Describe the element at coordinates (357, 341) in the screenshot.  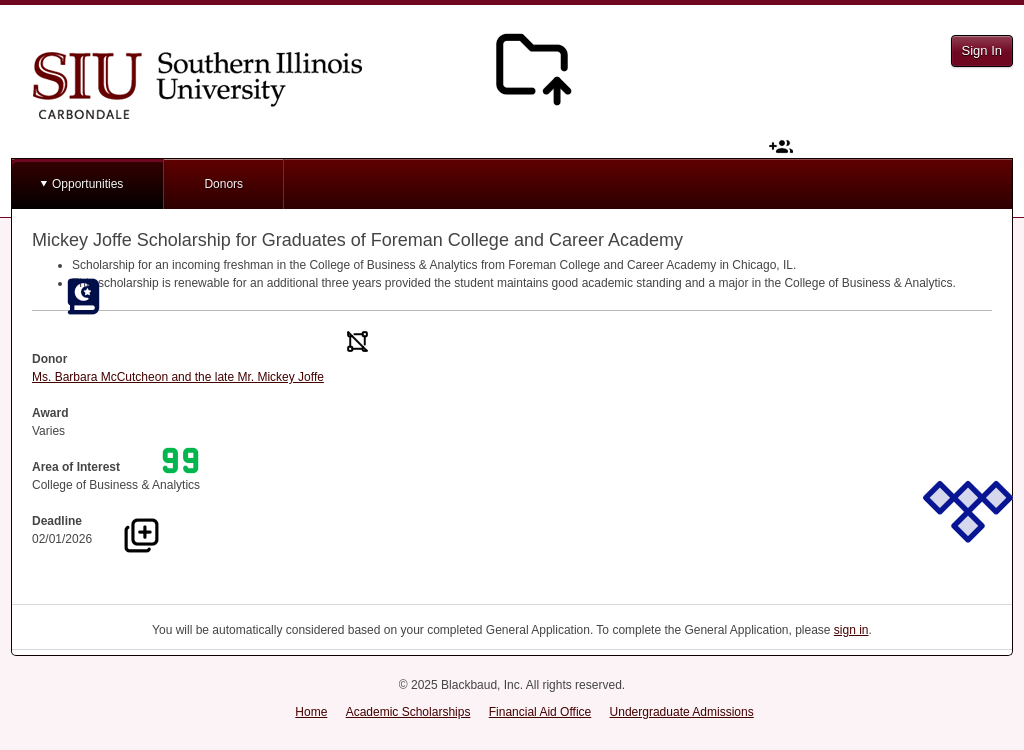
I see `disable vector editing mode` at that location.